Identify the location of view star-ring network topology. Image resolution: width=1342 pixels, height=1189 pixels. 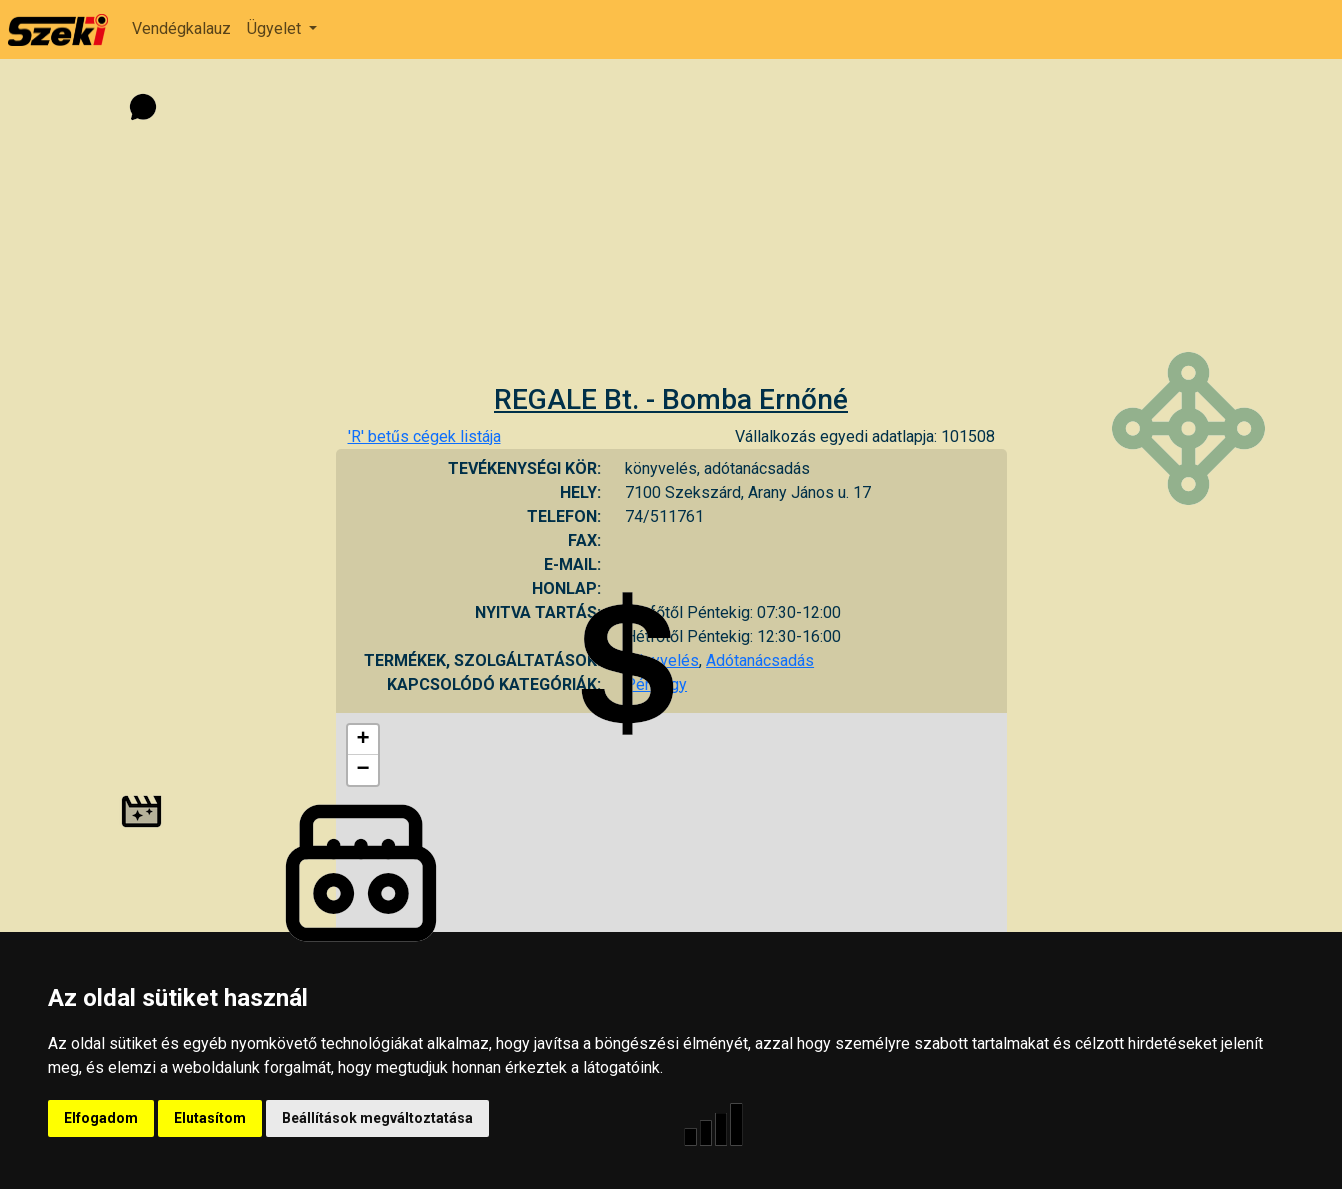
(1188, 428).